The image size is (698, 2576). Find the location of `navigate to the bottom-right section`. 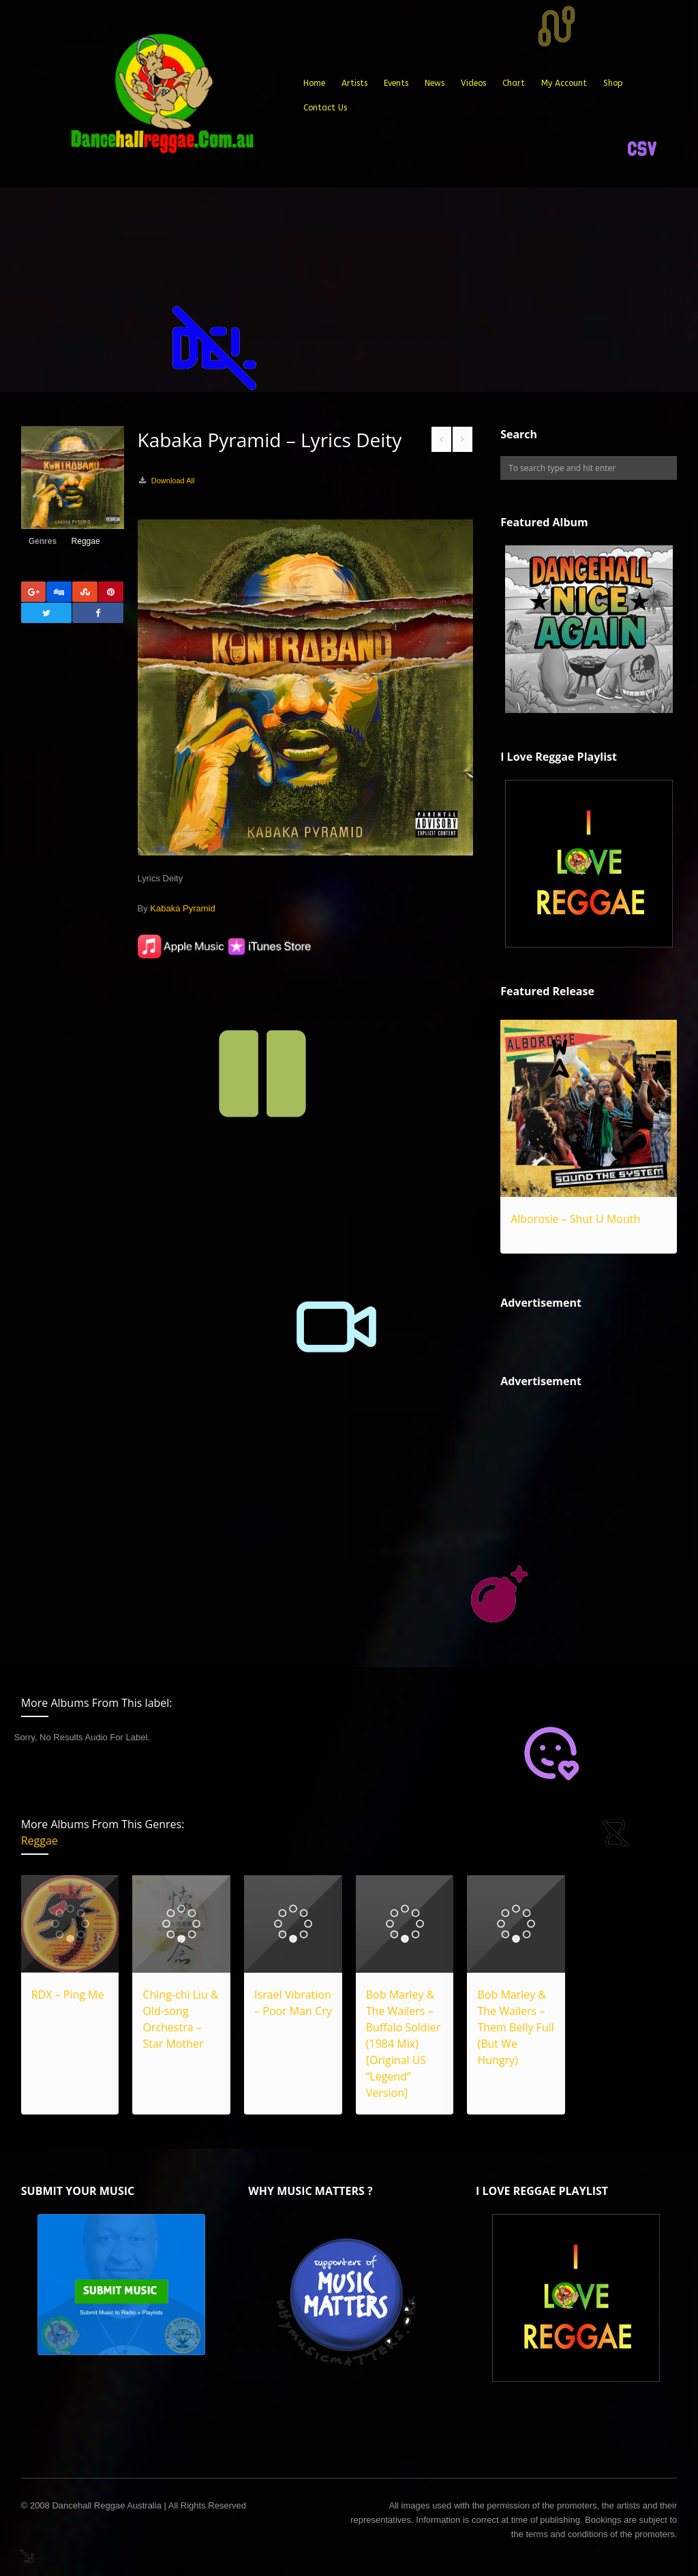

navigate to the bottom-right section is located at coordinates (27, 2556).